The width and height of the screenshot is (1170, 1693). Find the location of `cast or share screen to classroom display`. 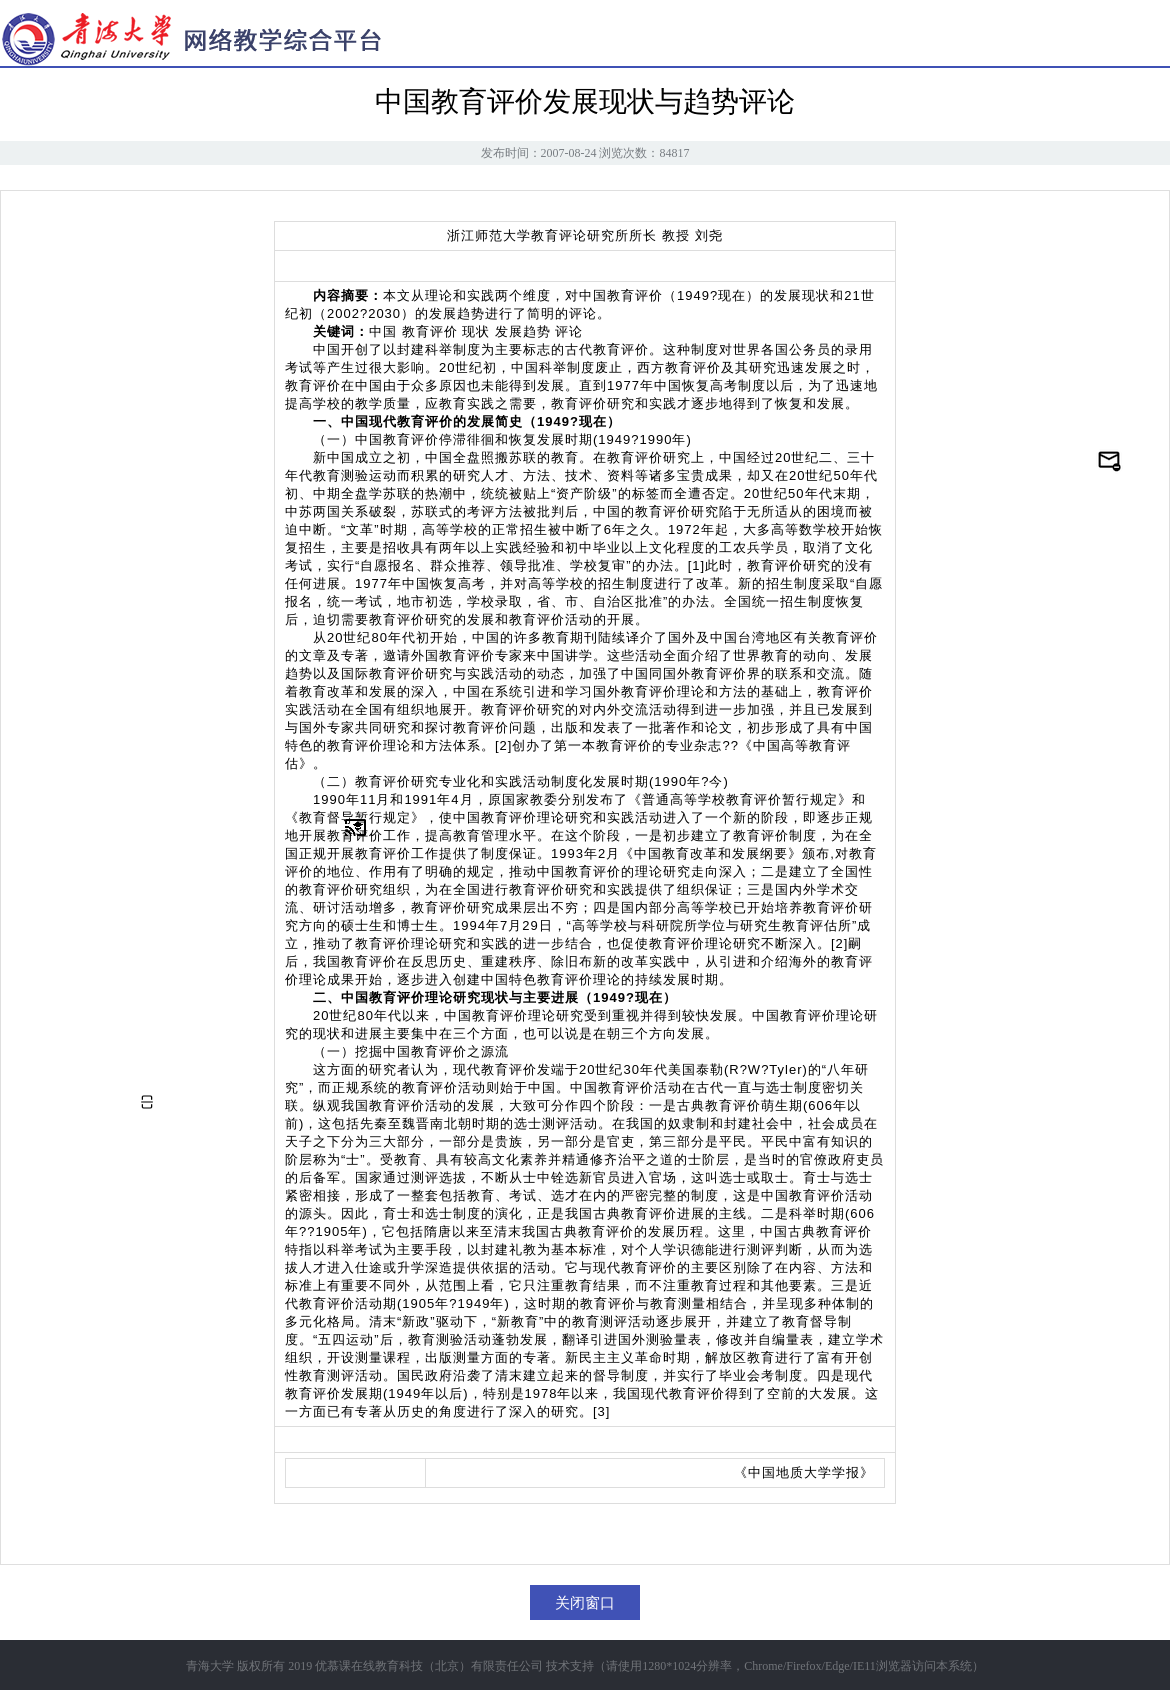

cast or share screen to classroom display is located at coordinates (355, 827).